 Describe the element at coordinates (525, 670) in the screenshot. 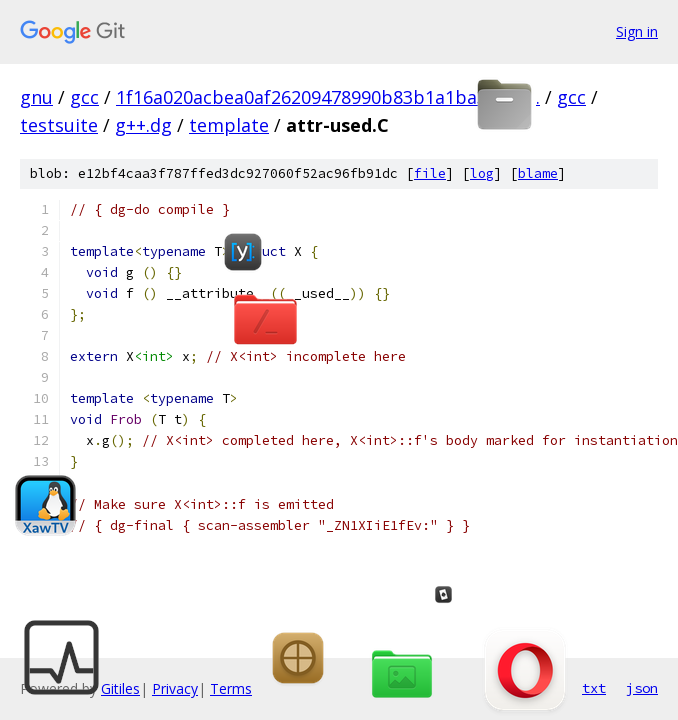

I see `open the opera web browser` at that location.